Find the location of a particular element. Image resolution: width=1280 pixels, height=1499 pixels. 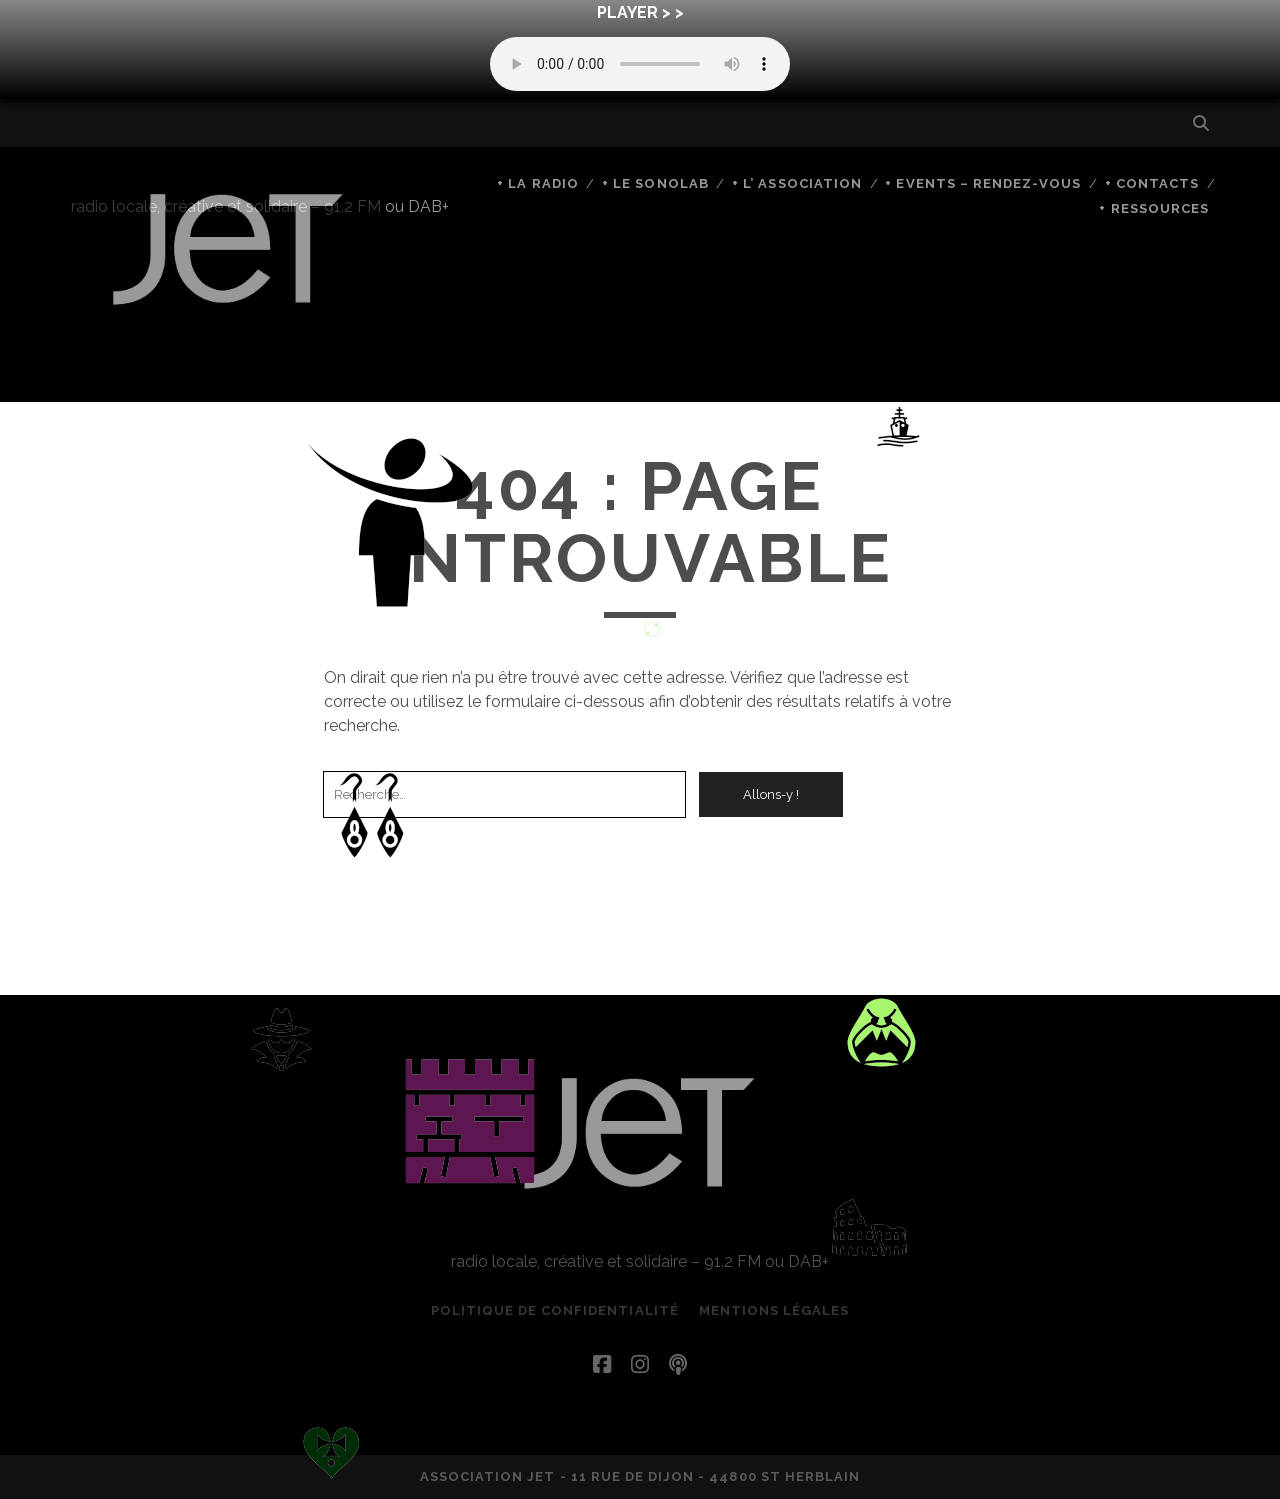

build or upgrade defensive fortifications is located at coordinates (470, 1119).